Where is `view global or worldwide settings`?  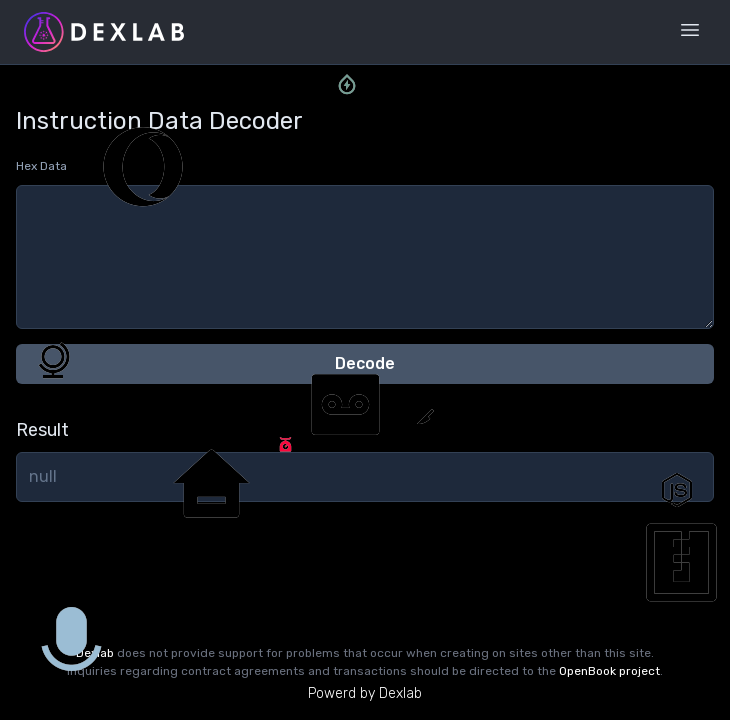 view global or worldwide settings is located at coordinates (53, 360).